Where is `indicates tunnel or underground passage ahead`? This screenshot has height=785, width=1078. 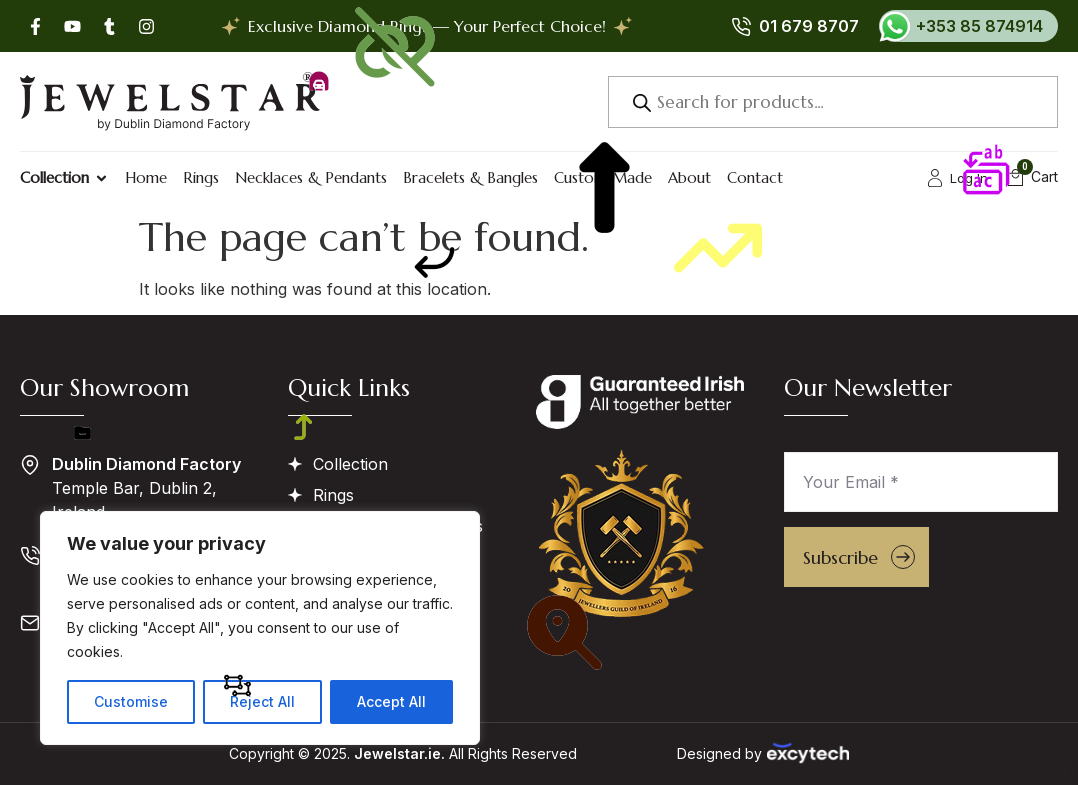
indicates tunnel or underground passage ahead is located at coordinates (319, 81).